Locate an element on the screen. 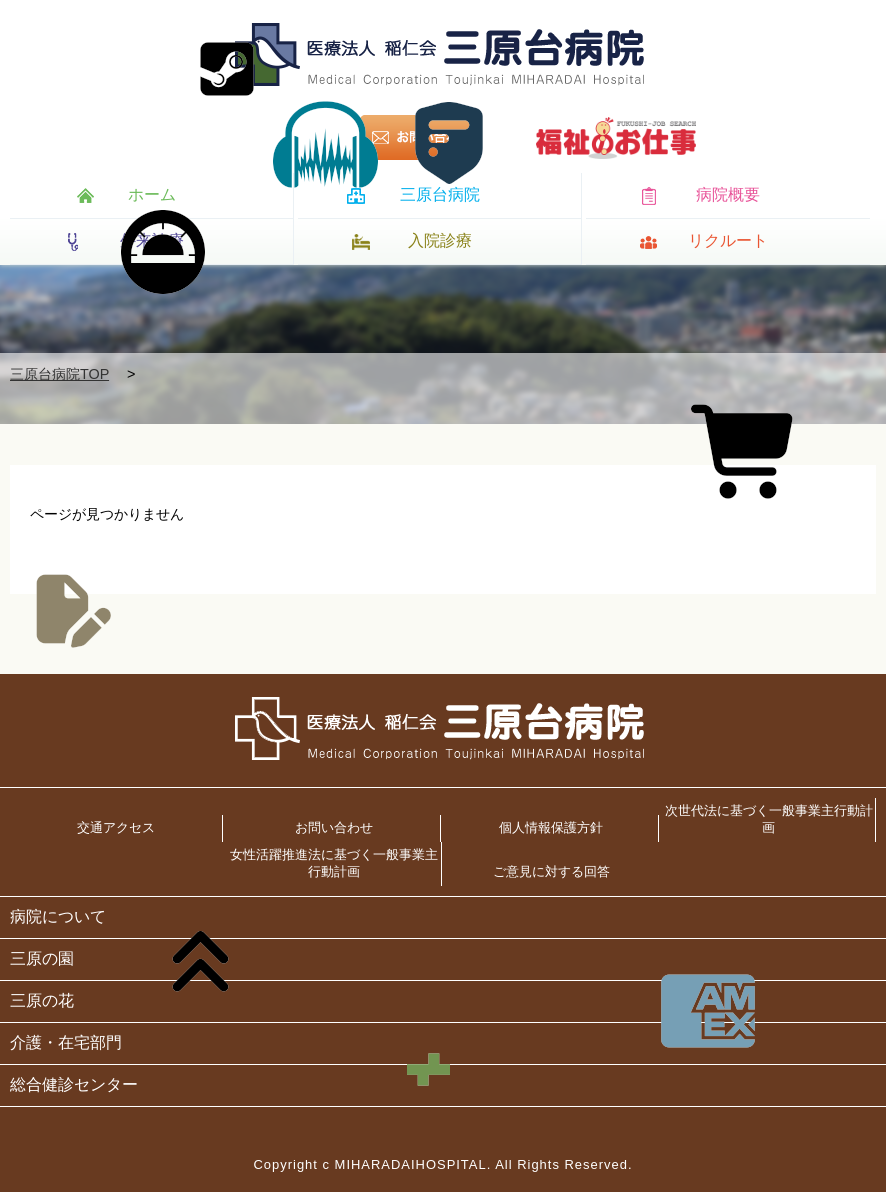 The height and width of the screenshot is (1192, 886). protractor end-to-end testing framework logo is located at coordinates (163, 252).